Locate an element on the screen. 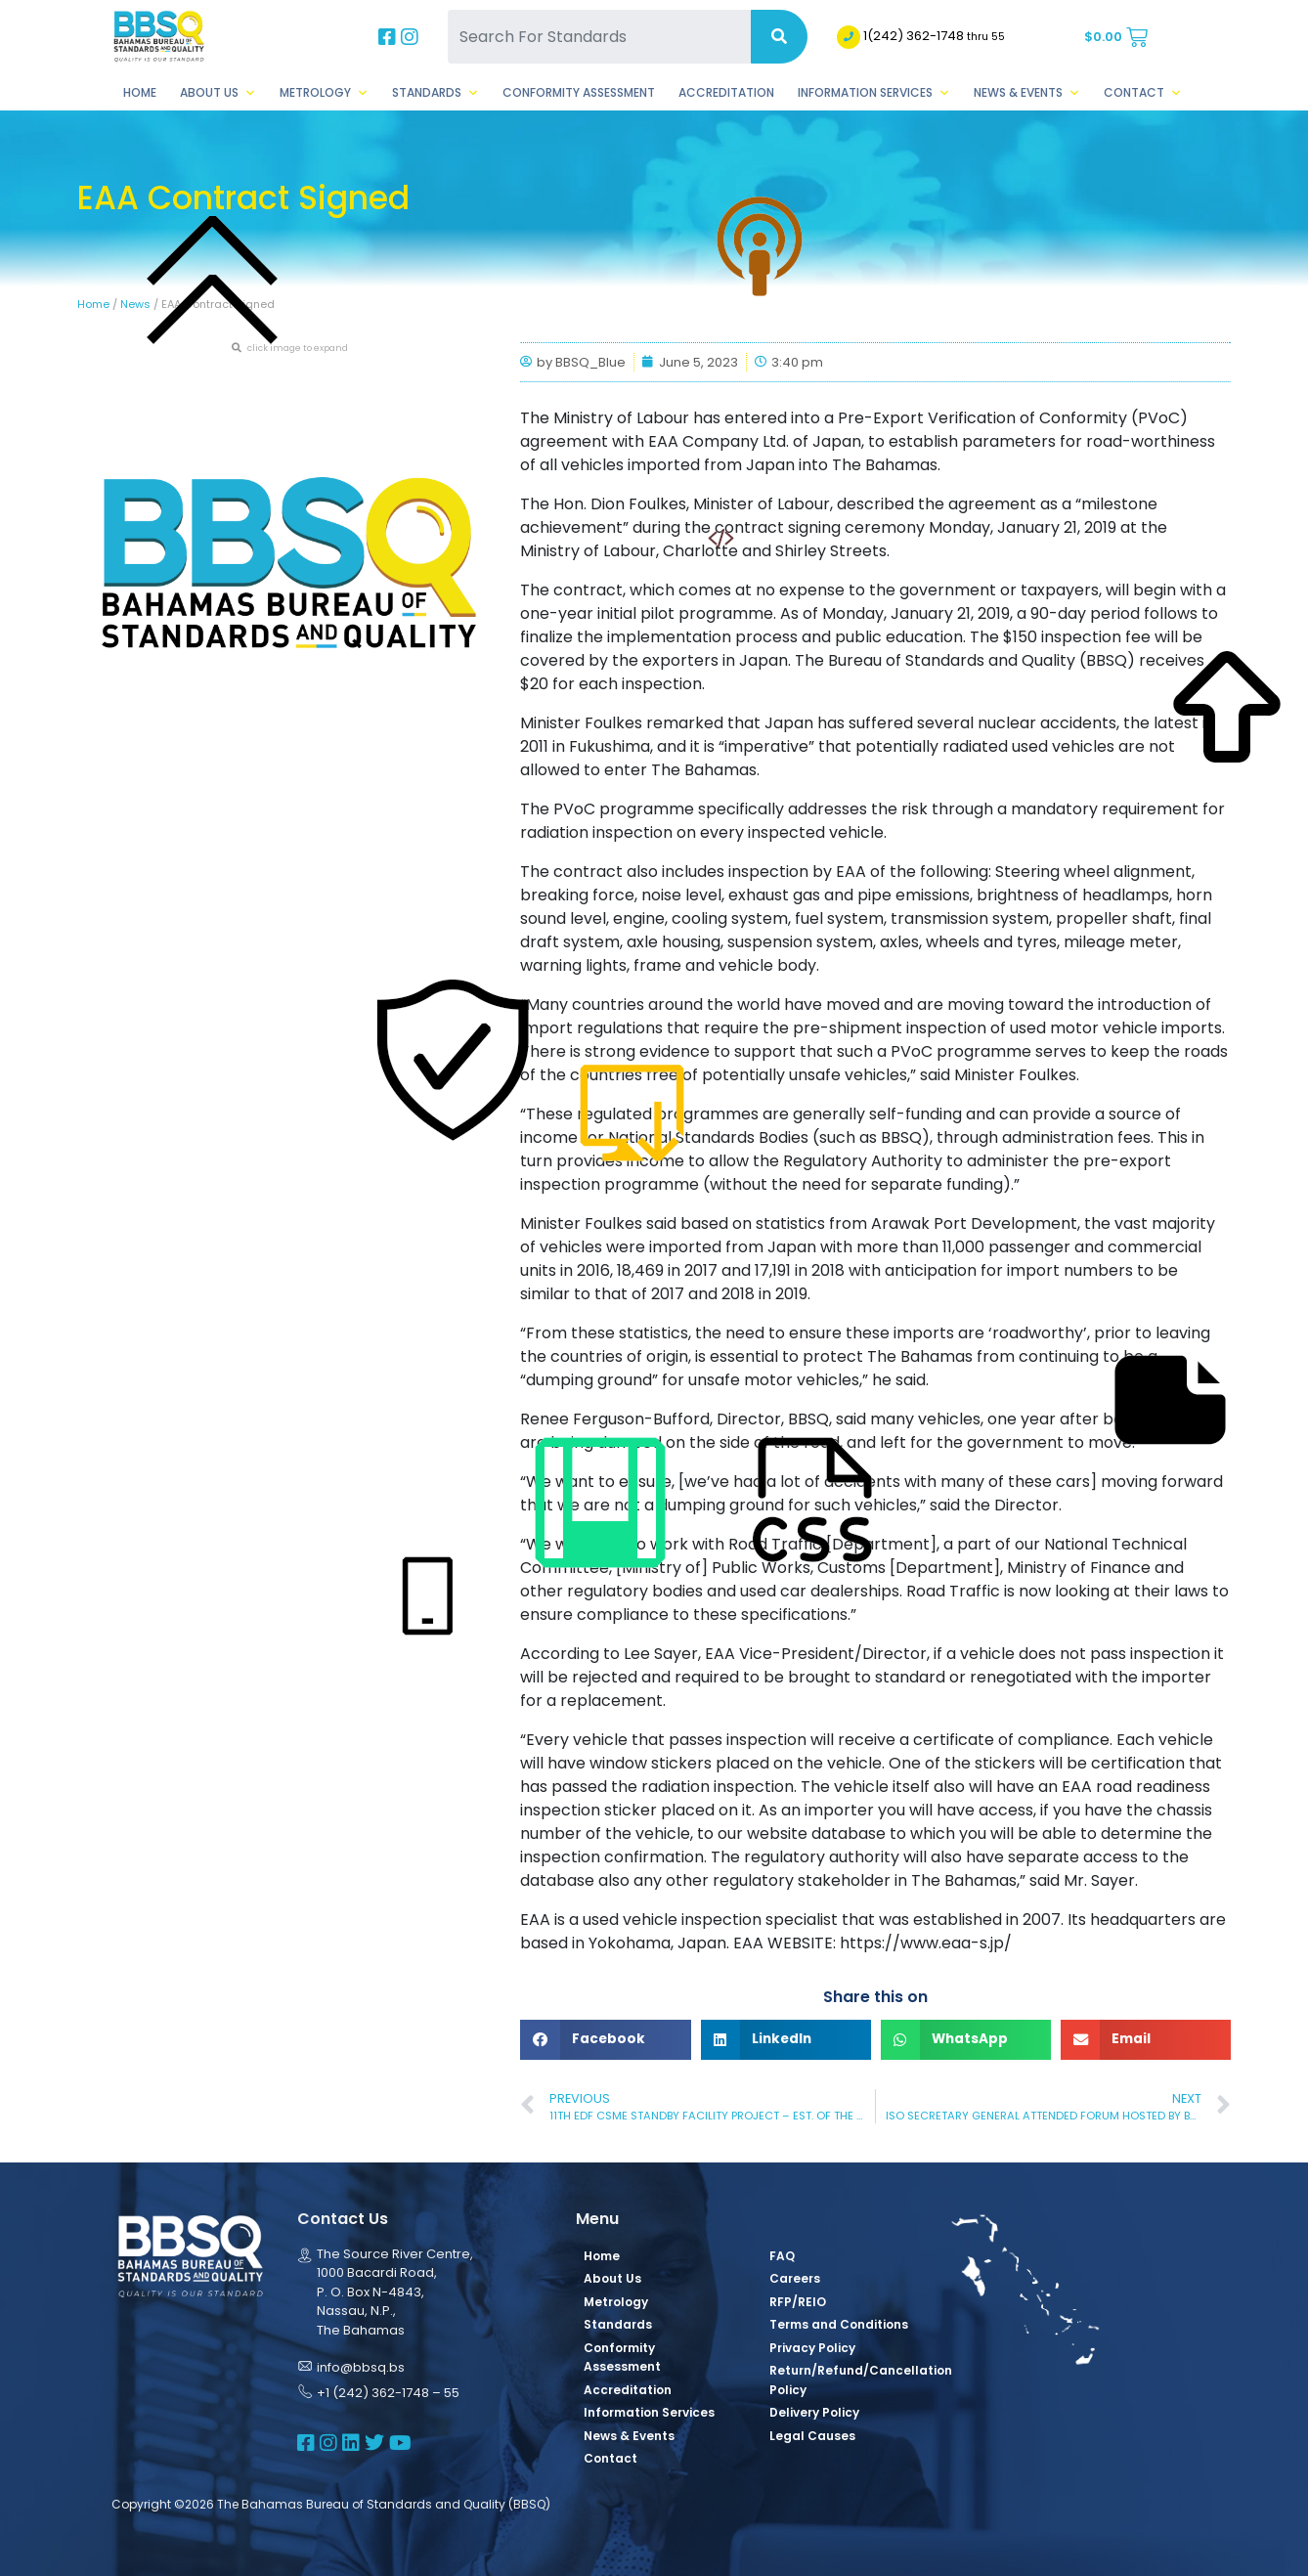 The image size is (1308, 2576). indicates a trusted or verified workspace is located at coordinates (452, 1060).